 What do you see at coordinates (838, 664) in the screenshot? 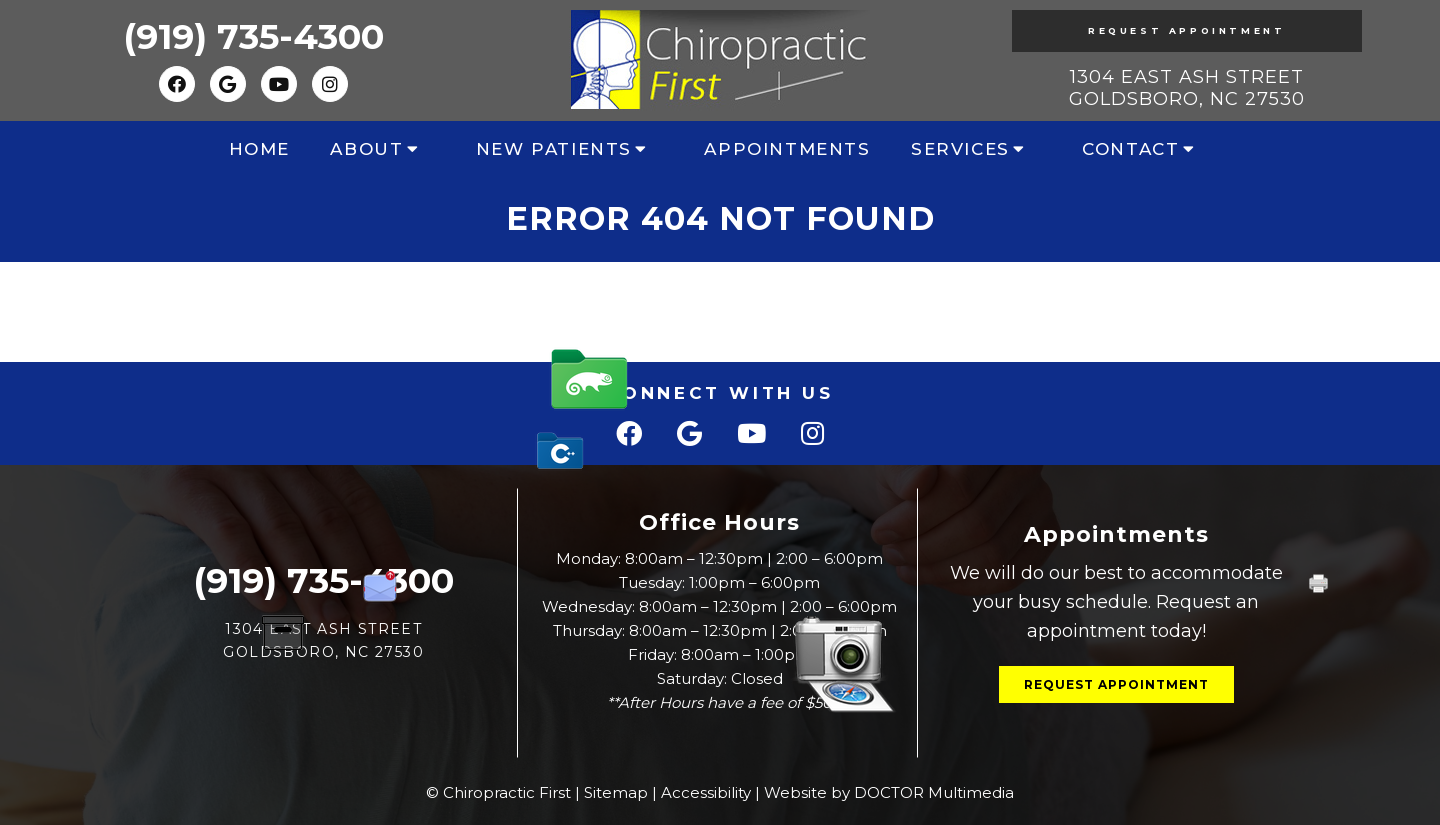
I see `create a web page from captured images` at bounding box center [838, 664].